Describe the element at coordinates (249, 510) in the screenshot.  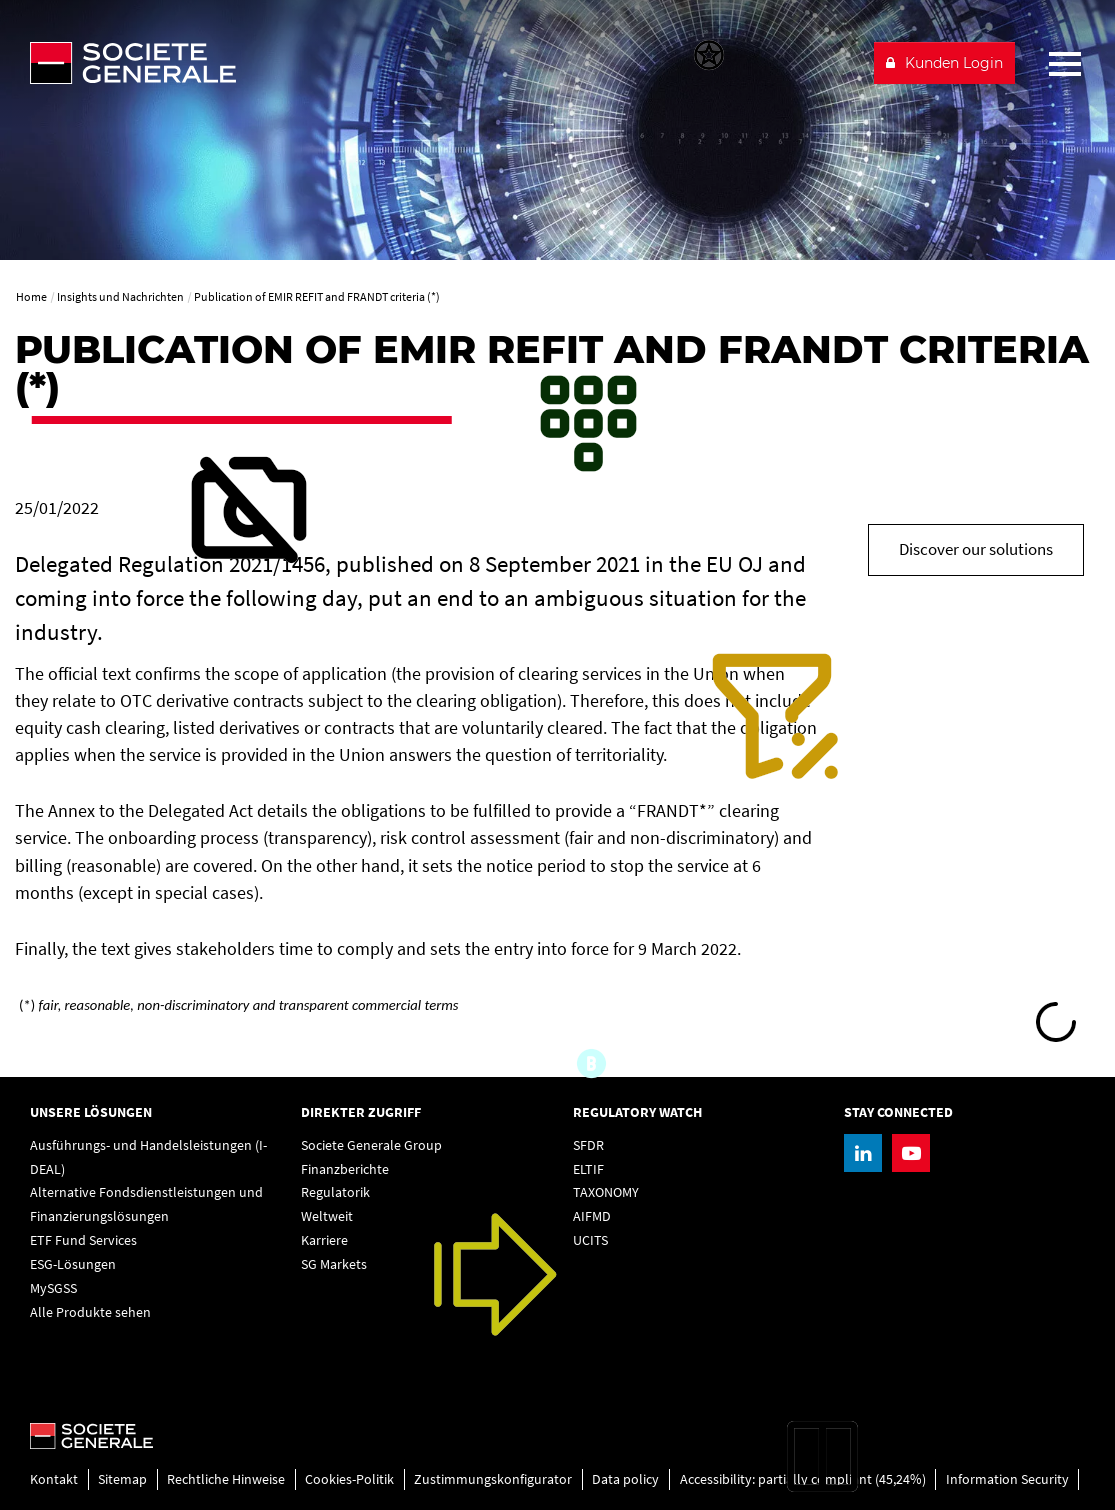
I see `camera access is disabled` at that location.